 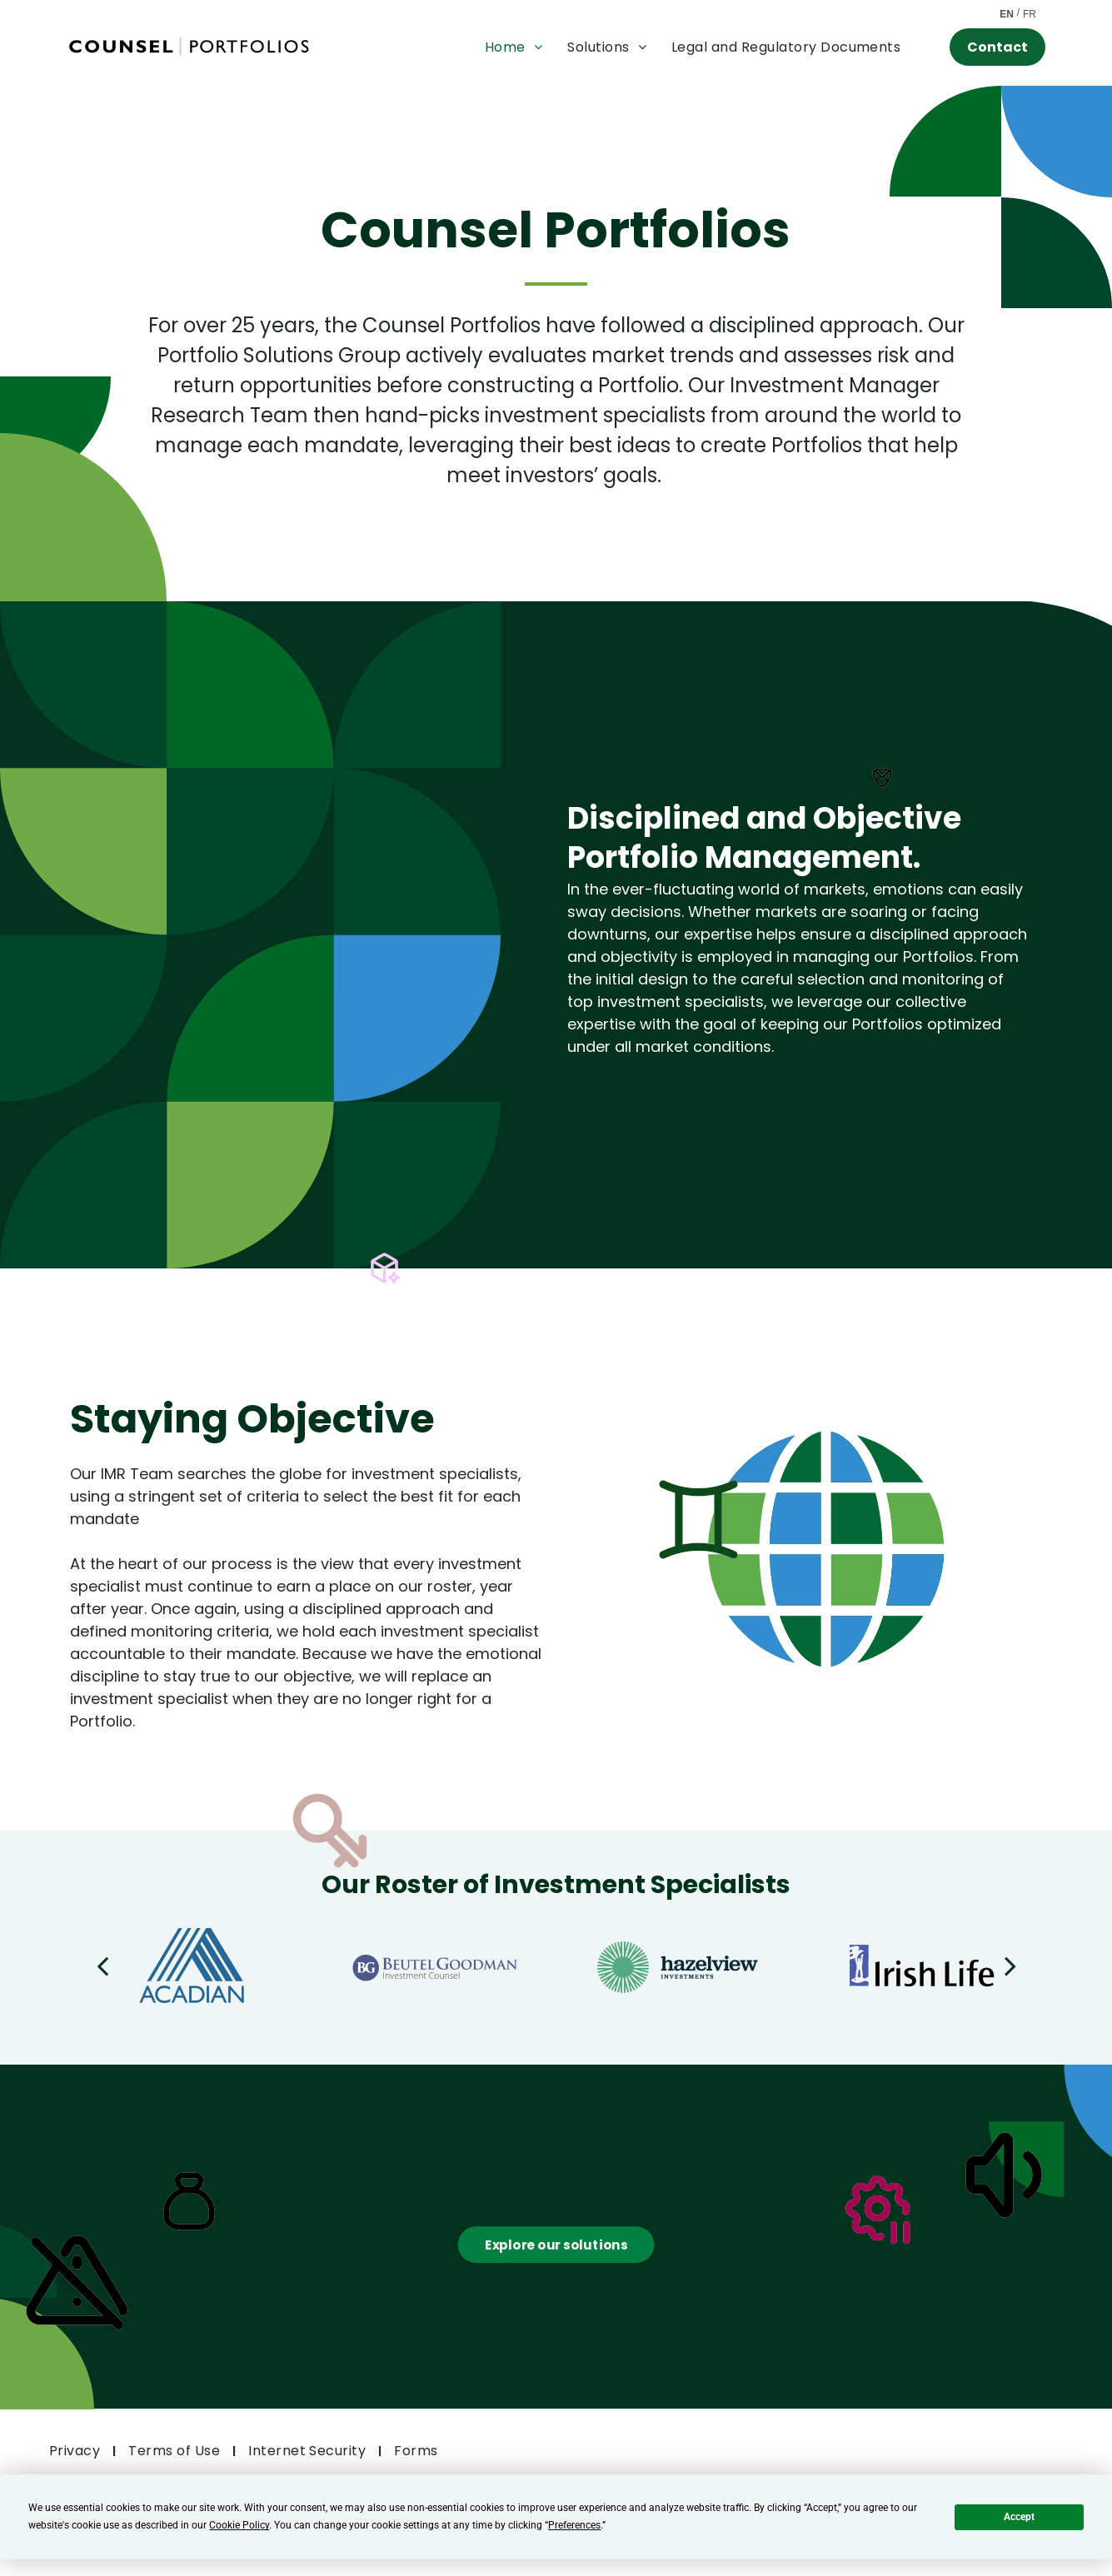 What do you see at coordinates (698, 1519) in the screenshot?
I see `gemini zodiac sign symbol` at bounding box center [698, 1519].